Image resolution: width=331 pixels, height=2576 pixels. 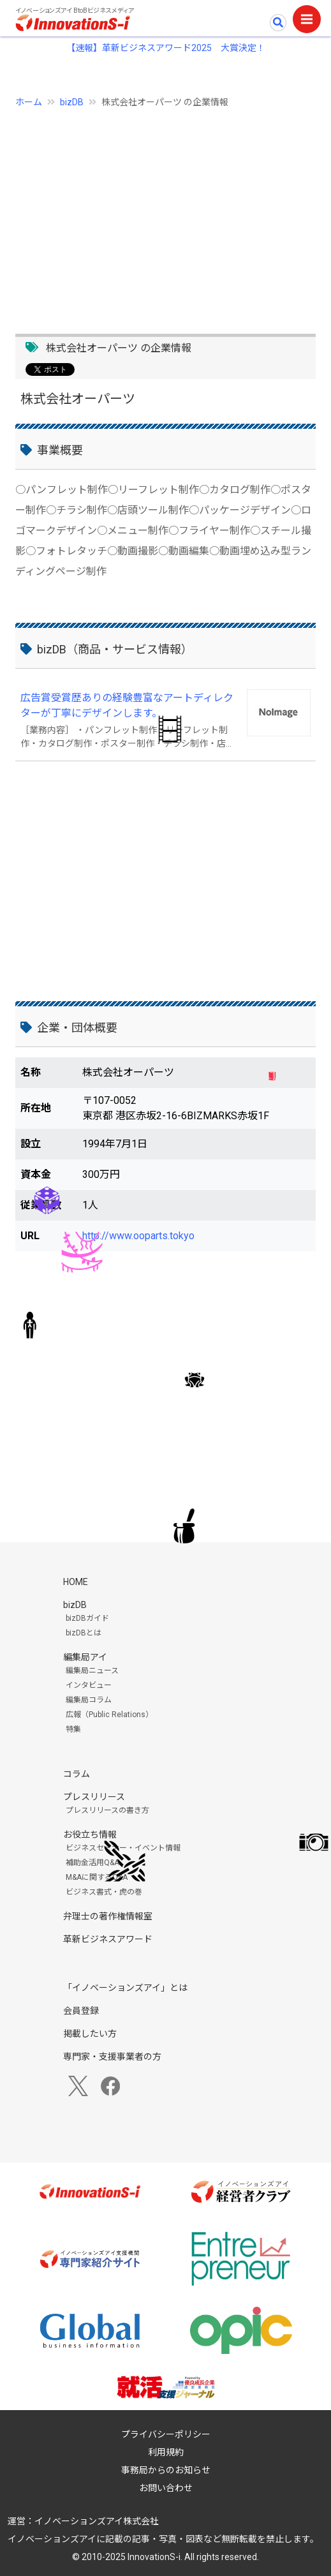 What do you see at coordinates (184, 1526) in the screenshot?
I see `access honey or sweet reward items` at bounding box center [184, 1526].